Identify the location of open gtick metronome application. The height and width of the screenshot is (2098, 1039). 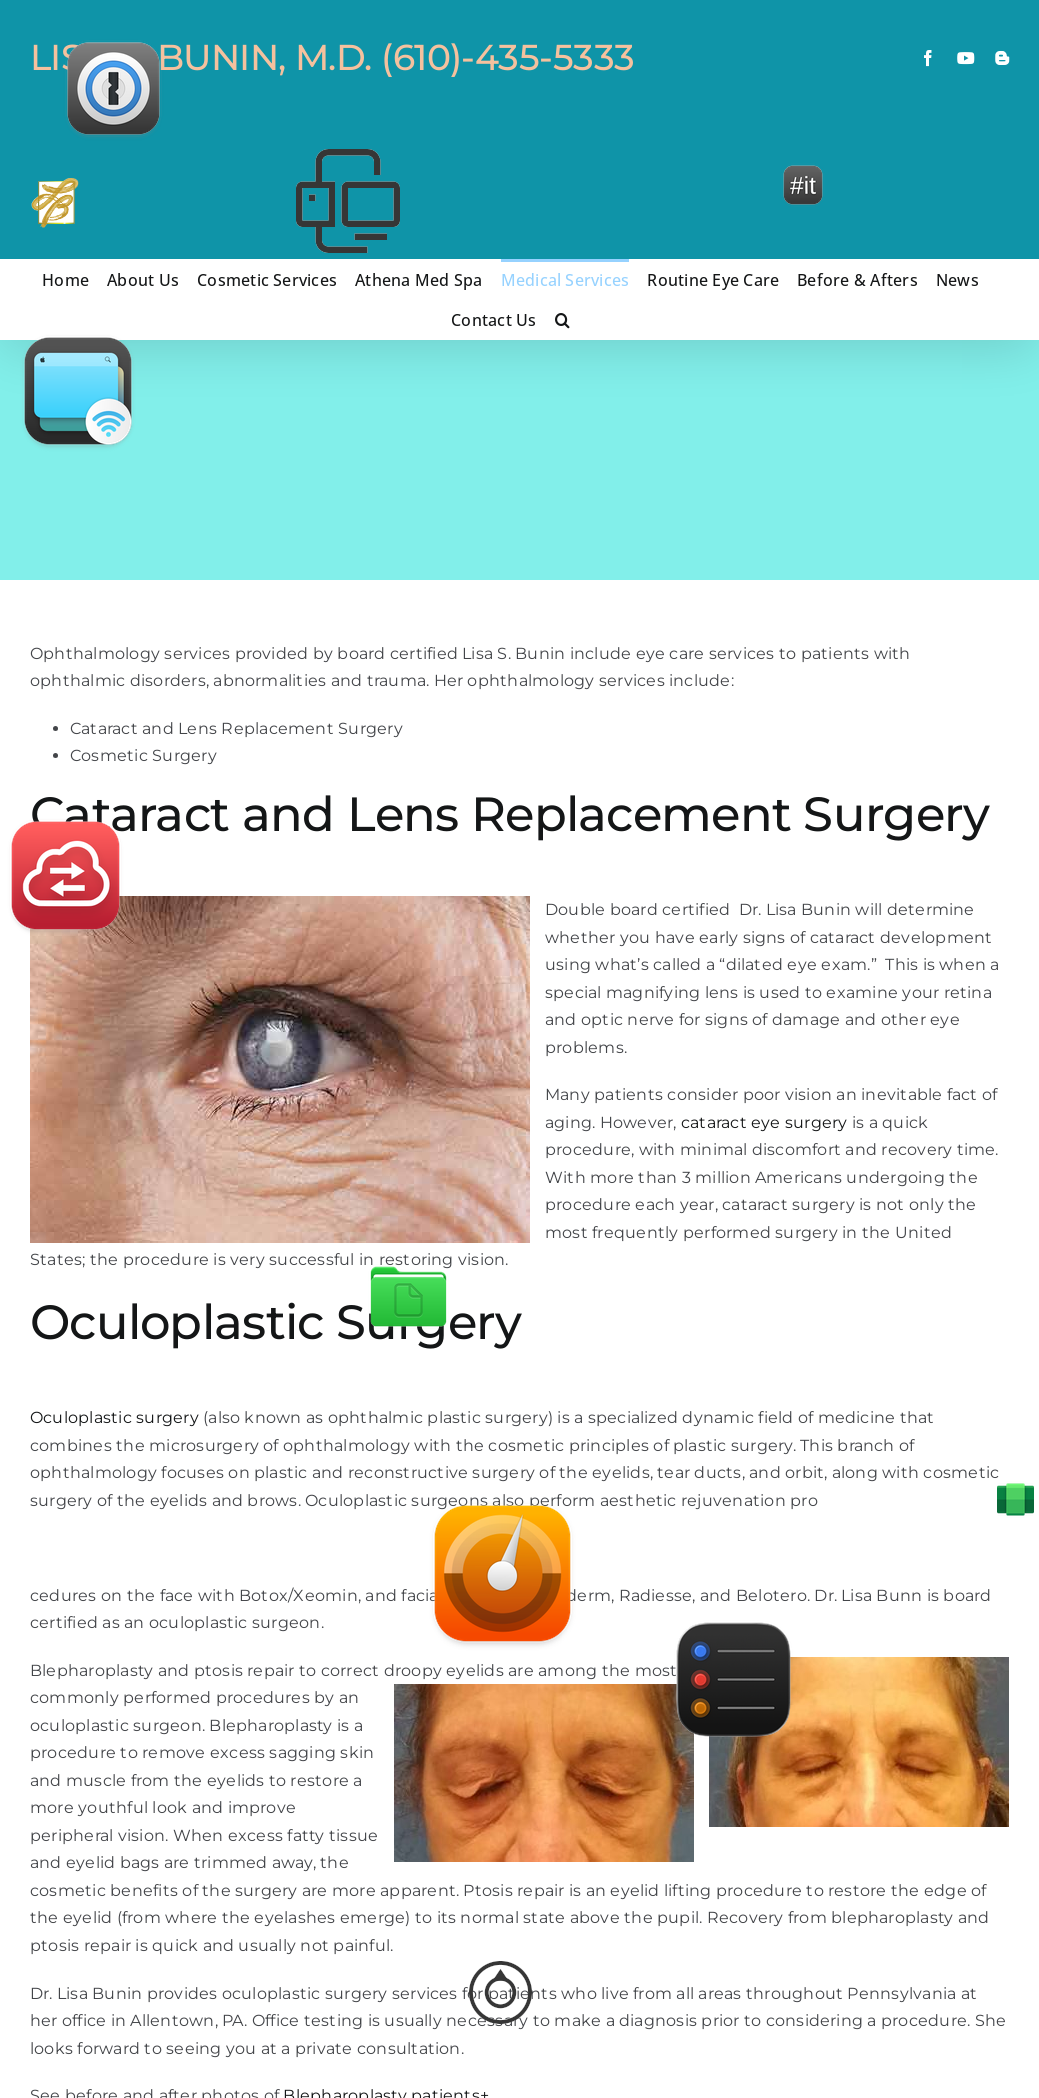
(502, 1573).